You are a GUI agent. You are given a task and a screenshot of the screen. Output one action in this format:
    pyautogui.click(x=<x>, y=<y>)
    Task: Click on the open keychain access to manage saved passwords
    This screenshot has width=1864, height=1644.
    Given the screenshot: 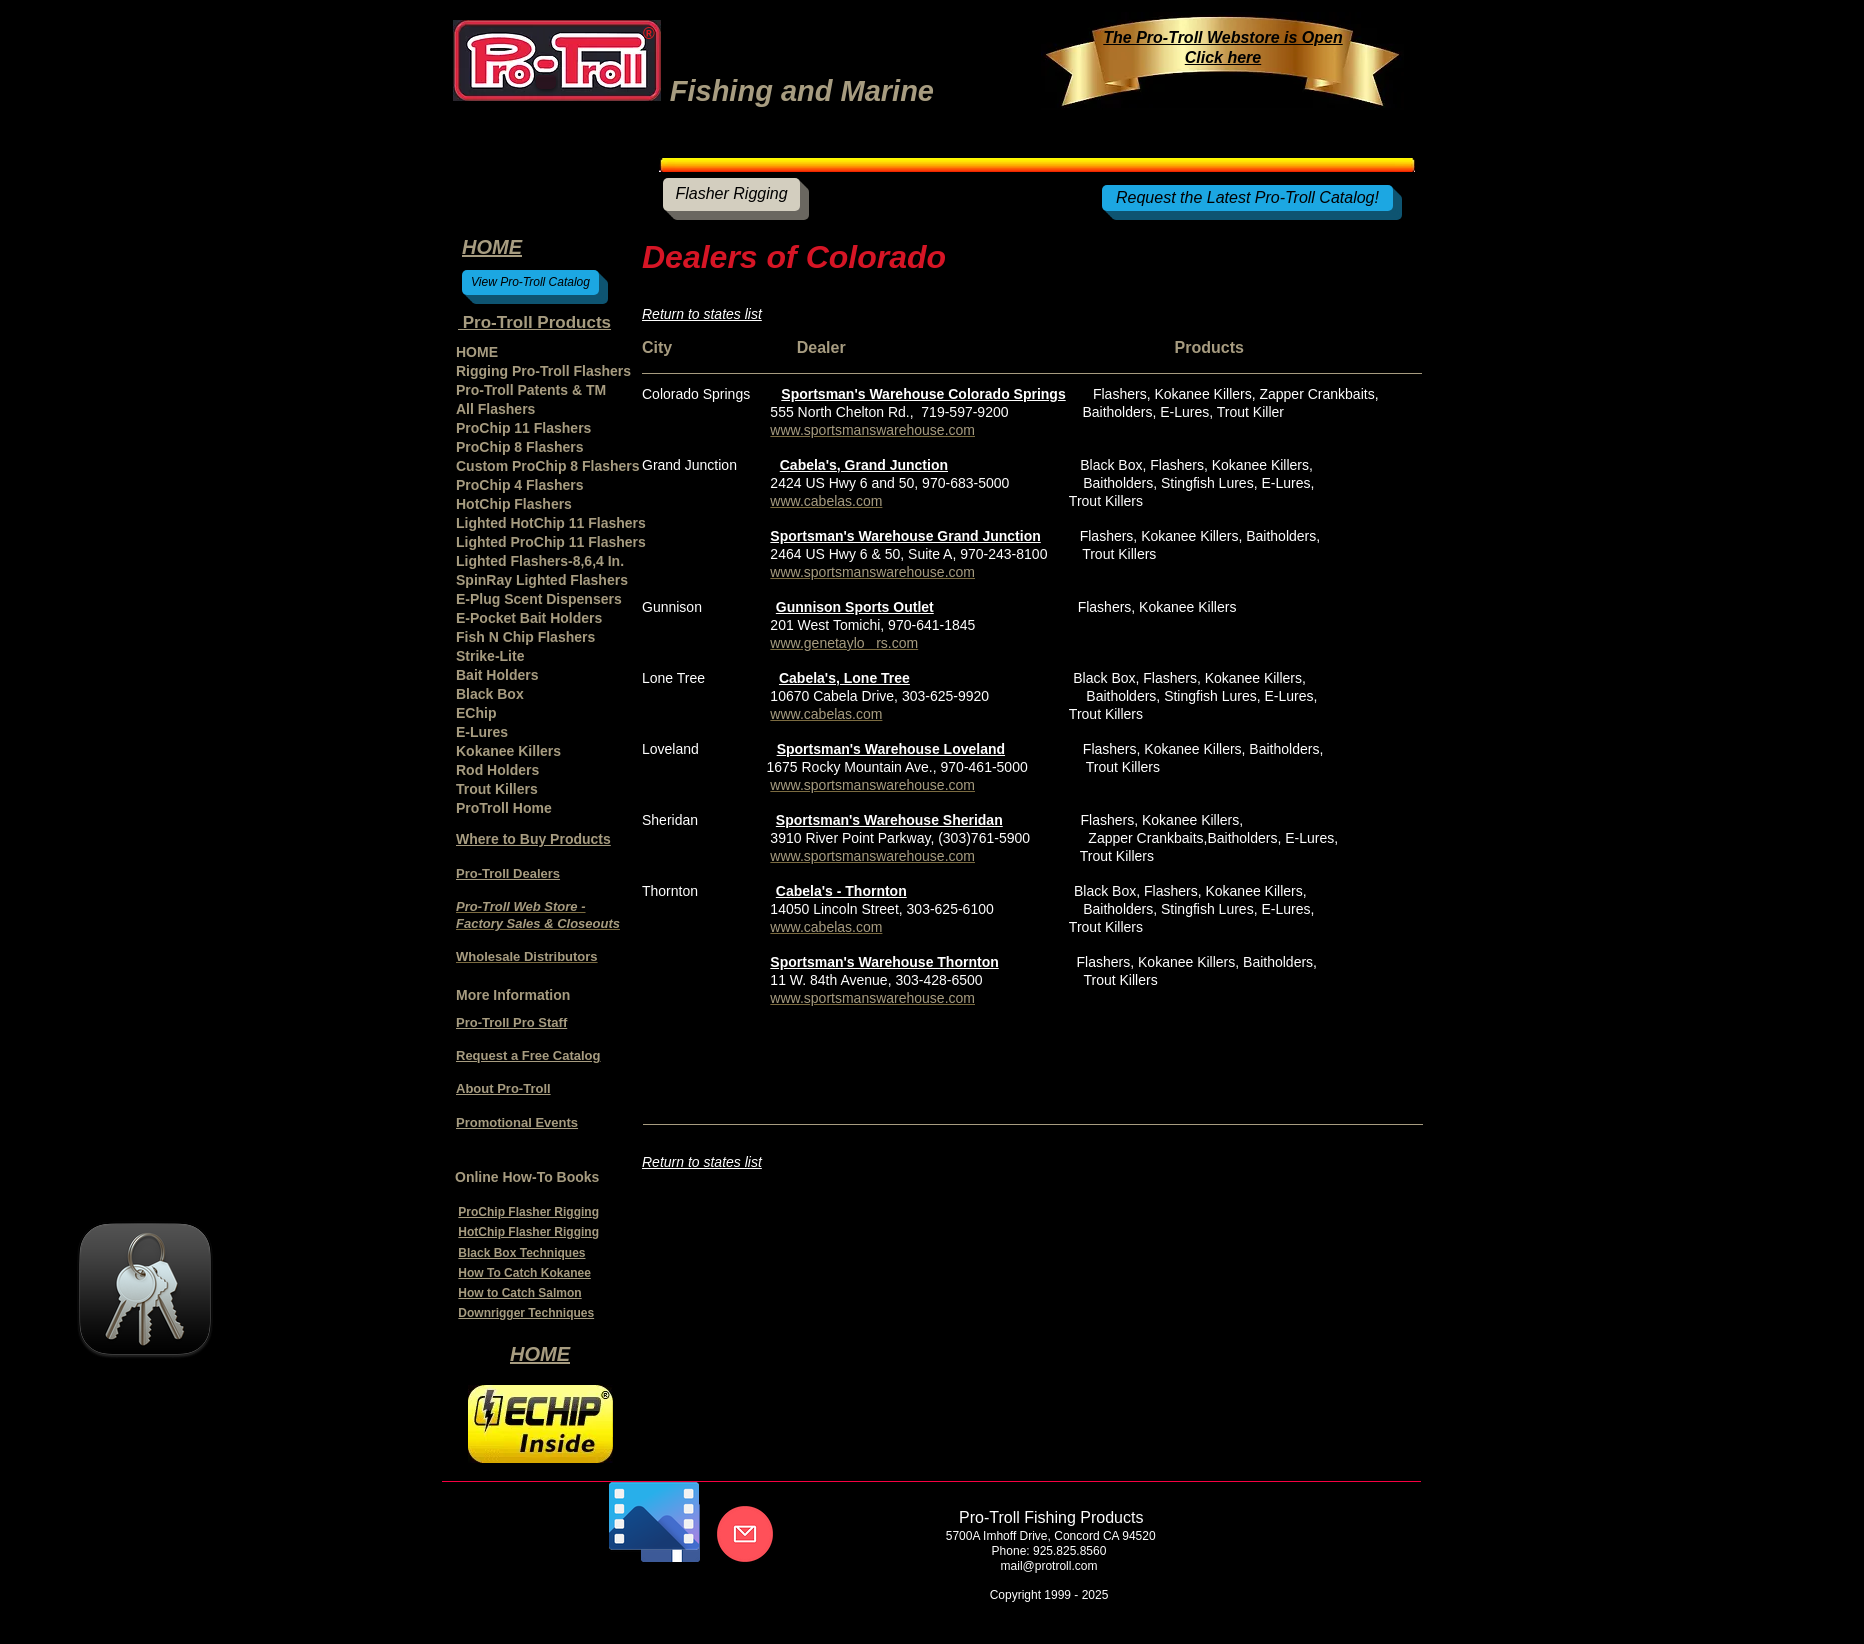 What is the action you would take?
    pyautogui.click(x=145, y=1289)
    